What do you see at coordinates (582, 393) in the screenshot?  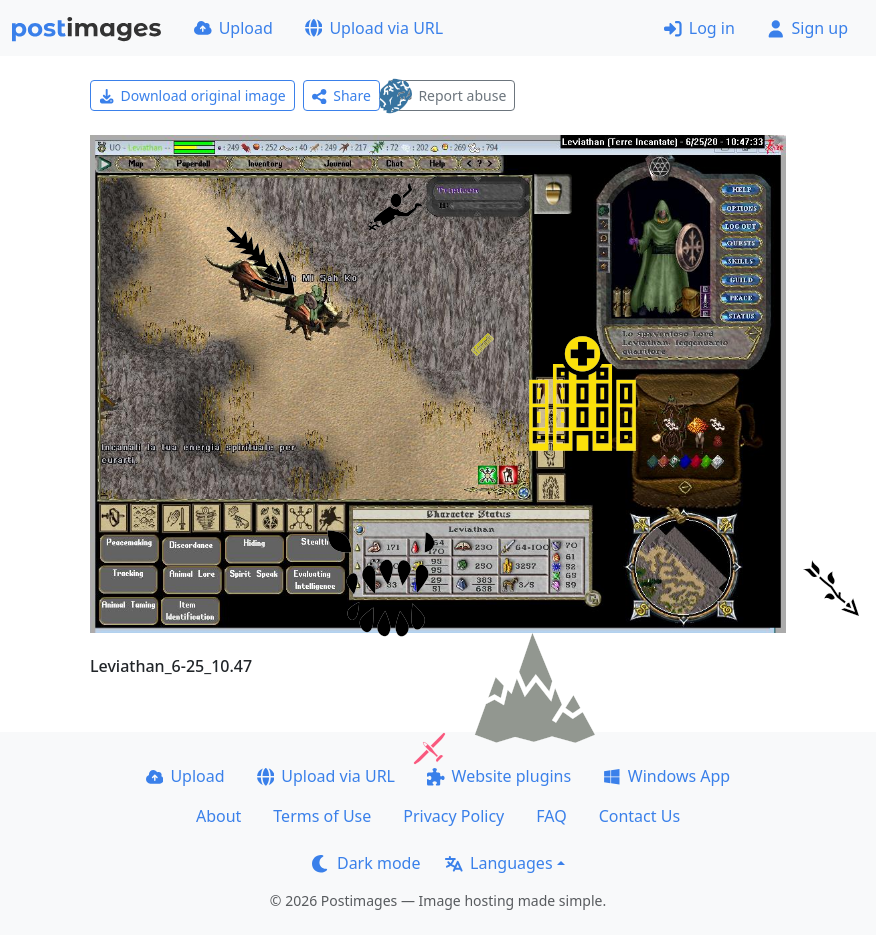 I see `find nearby hospitals or medical facilities` at bounding box center [582, 393].